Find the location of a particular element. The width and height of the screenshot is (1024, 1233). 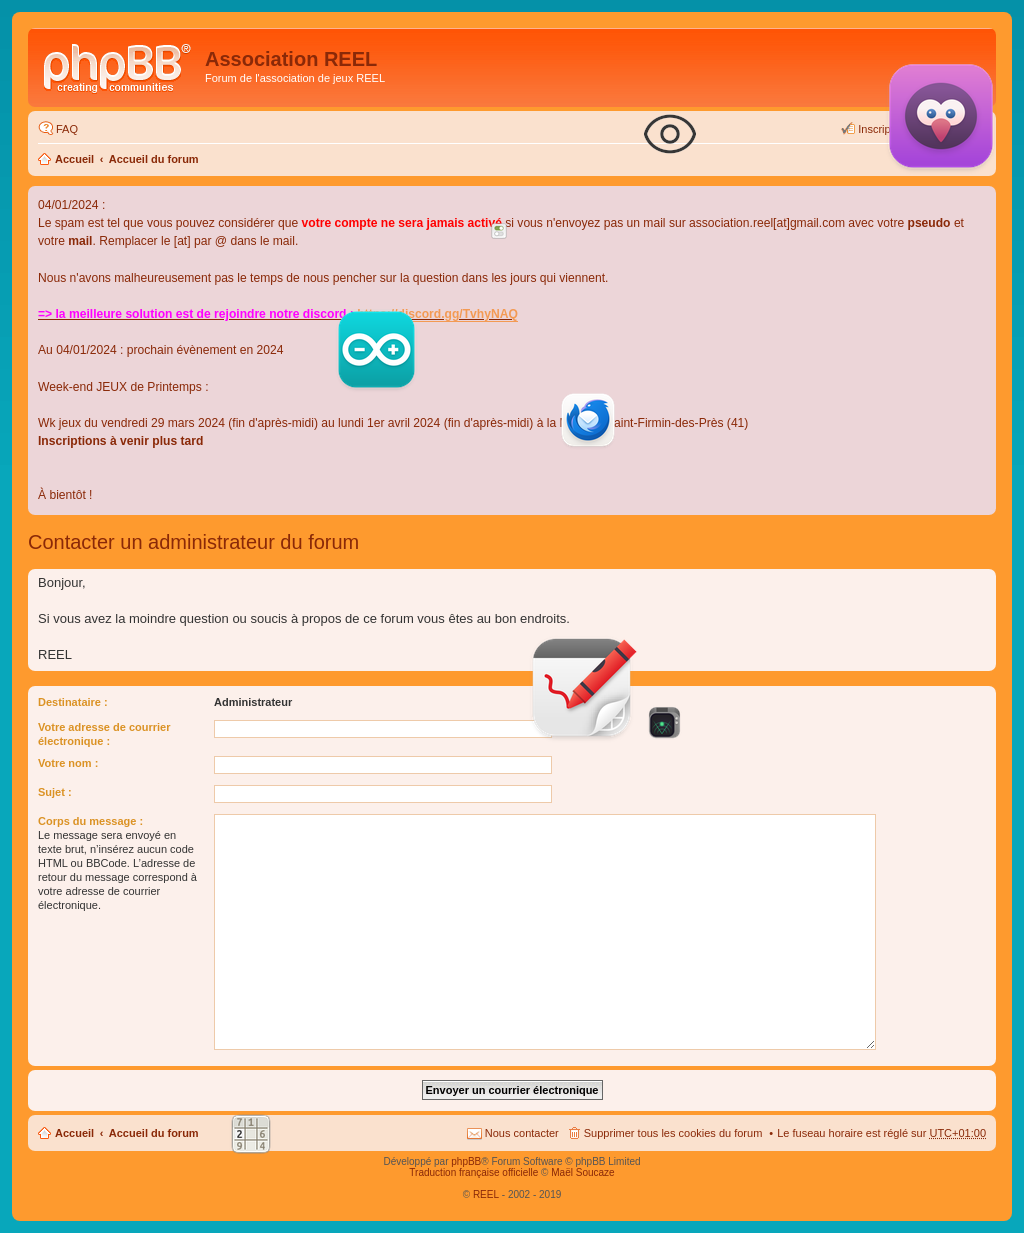

open desktop preferences or settings is located at coordinates (499, 231).